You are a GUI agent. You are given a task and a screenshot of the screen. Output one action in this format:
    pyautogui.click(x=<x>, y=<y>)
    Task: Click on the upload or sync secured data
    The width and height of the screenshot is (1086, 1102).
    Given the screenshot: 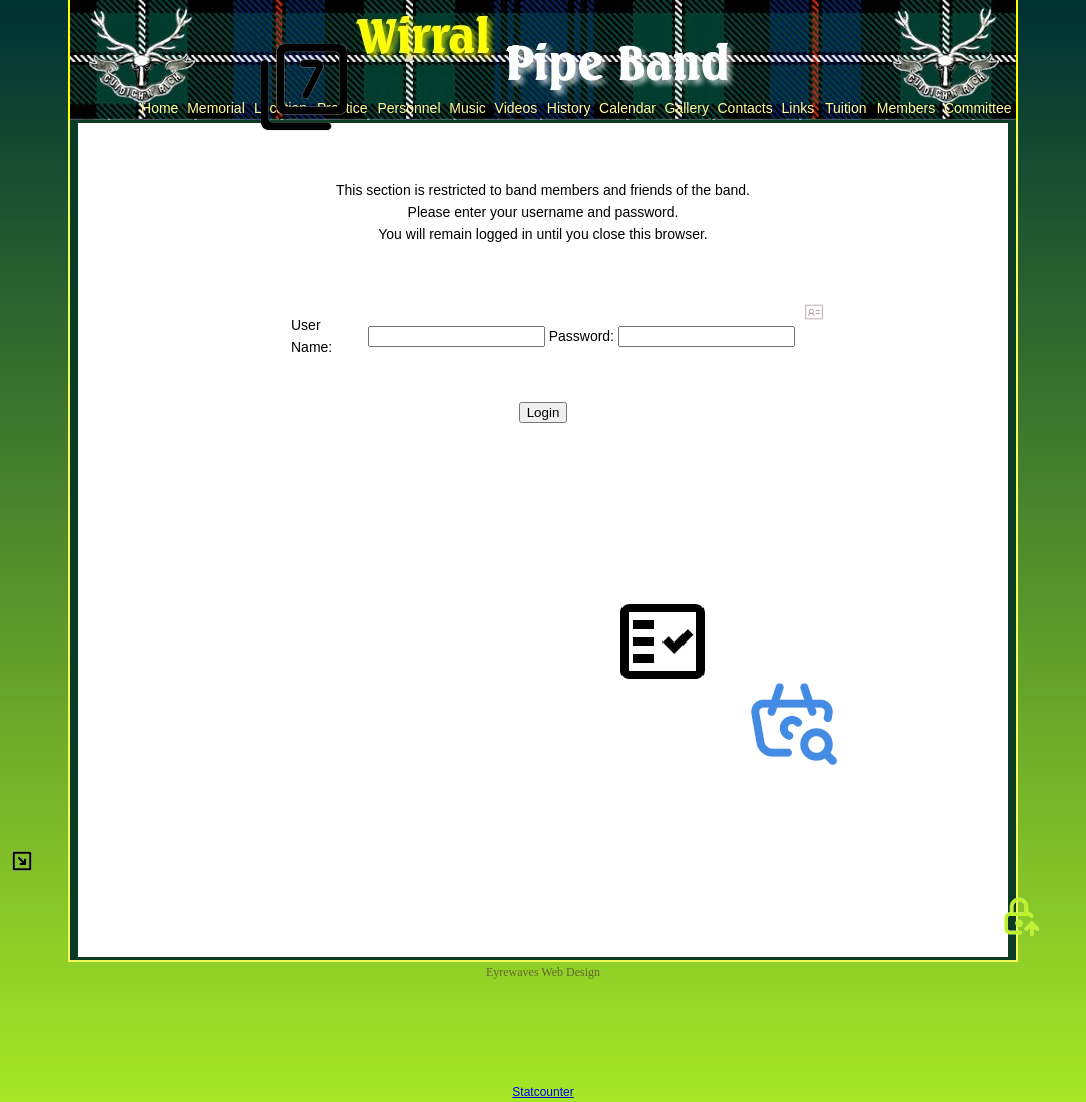 What is the action you would take?
    pyautogui.click(x=1019, y=916)
    